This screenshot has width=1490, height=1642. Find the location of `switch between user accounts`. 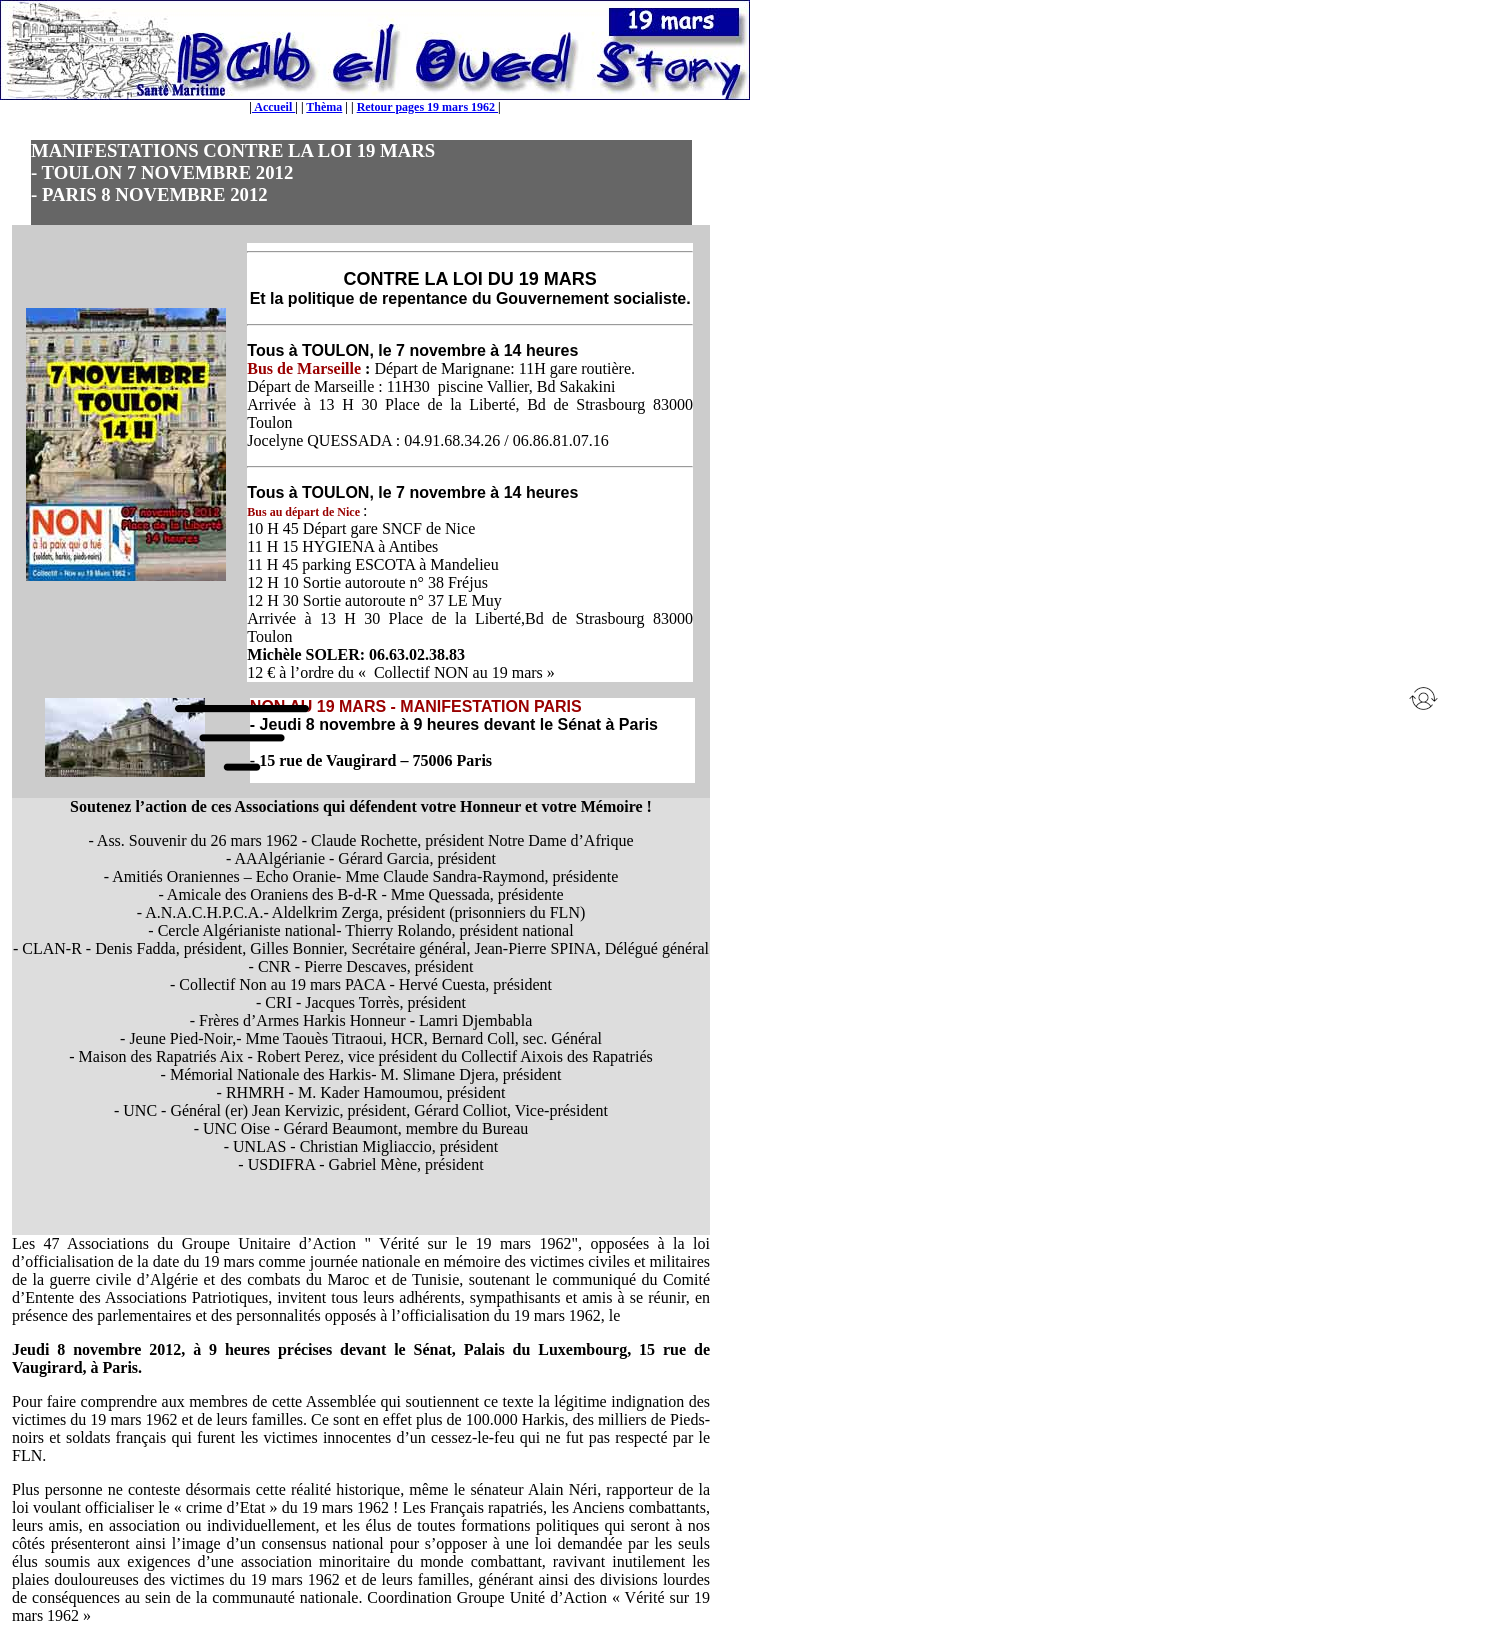

switch between user accounts is located at coordinates (1423, 698).